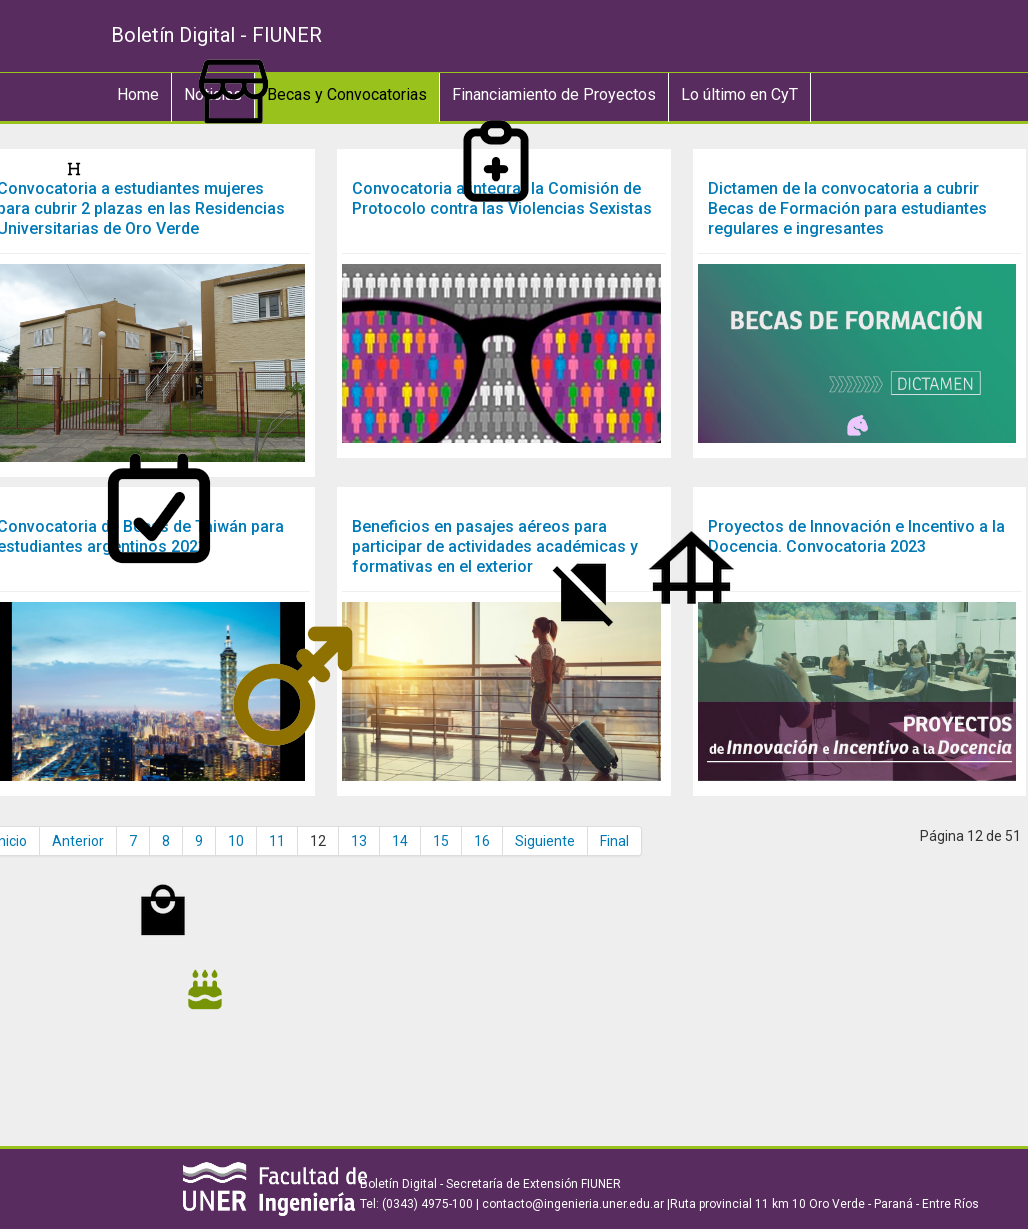 This screenshot has width=1028, height=1229. What do you see at coordinates (691, 569) in the screenshot?
I see `view property foundation details` at bounding box center [691, 569].